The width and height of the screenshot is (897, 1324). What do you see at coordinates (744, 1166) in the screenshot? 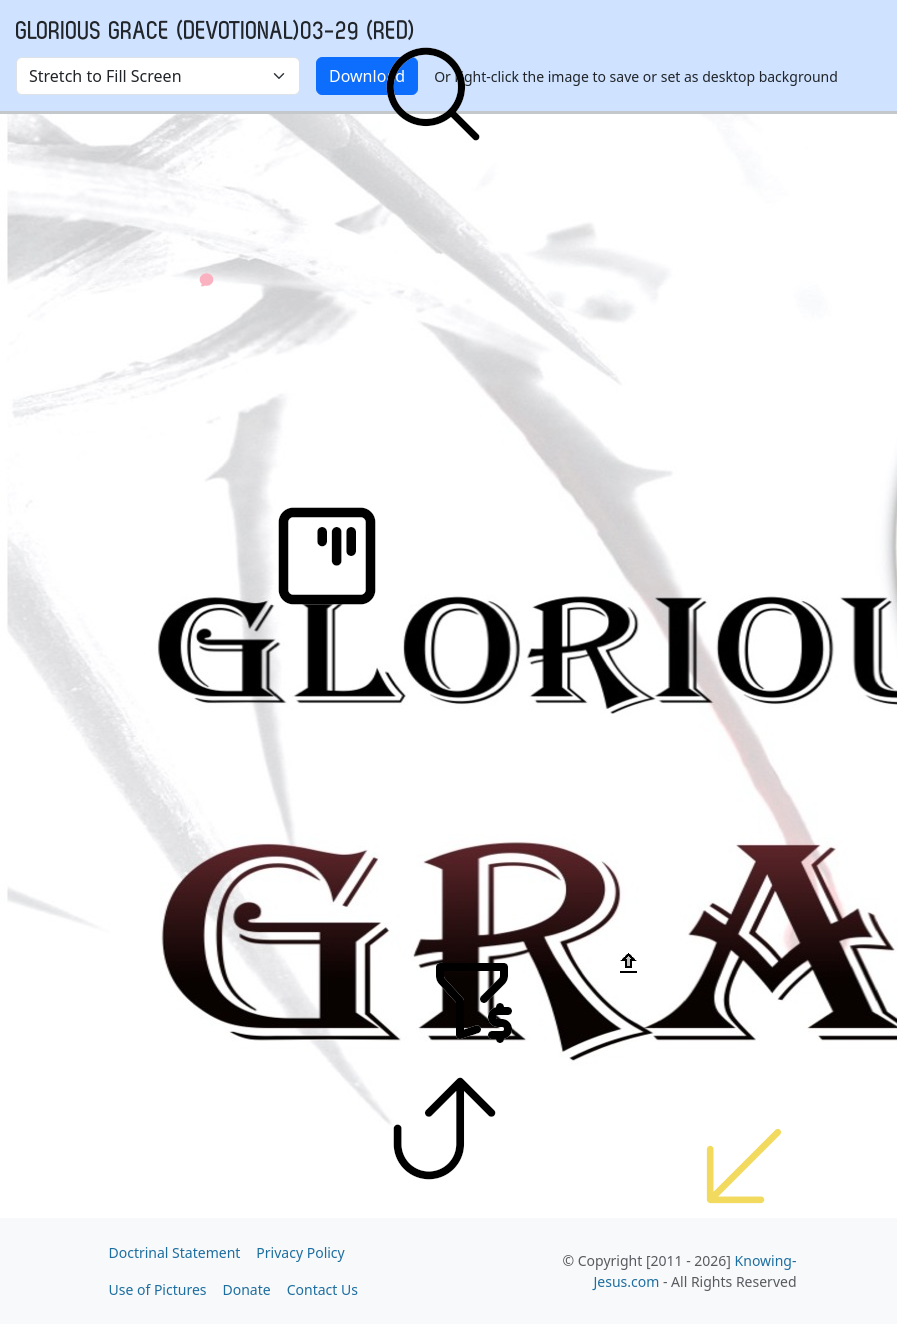
I see `navigate to previous or back` at bounding box center [744, 1166].